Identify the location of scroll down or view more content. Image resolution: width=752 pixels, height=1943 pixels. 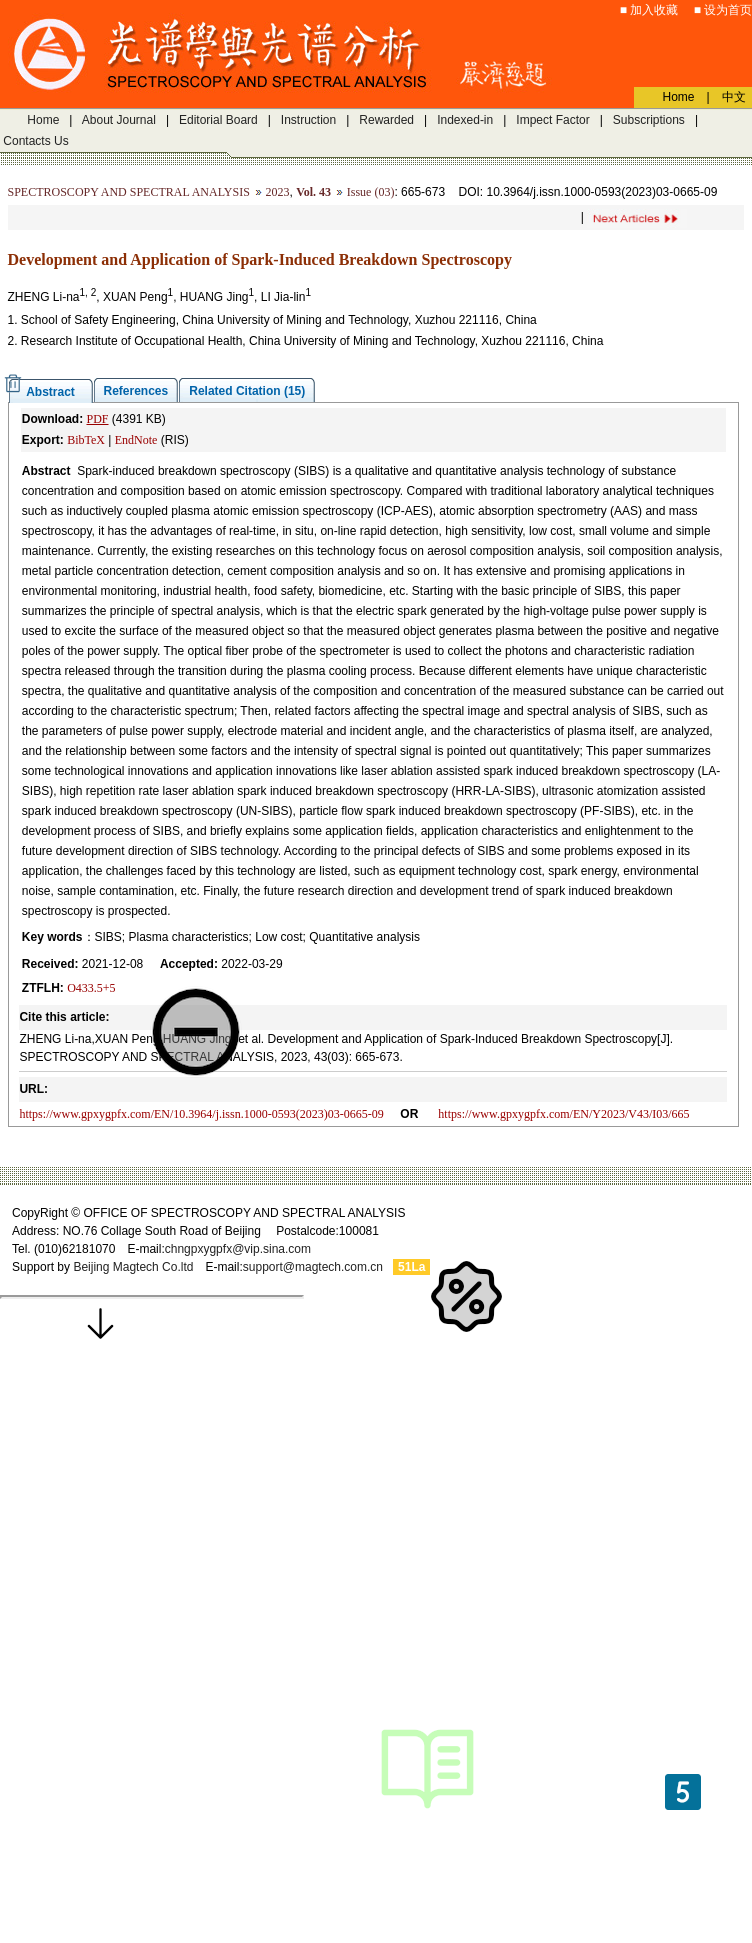
(100, 1323).